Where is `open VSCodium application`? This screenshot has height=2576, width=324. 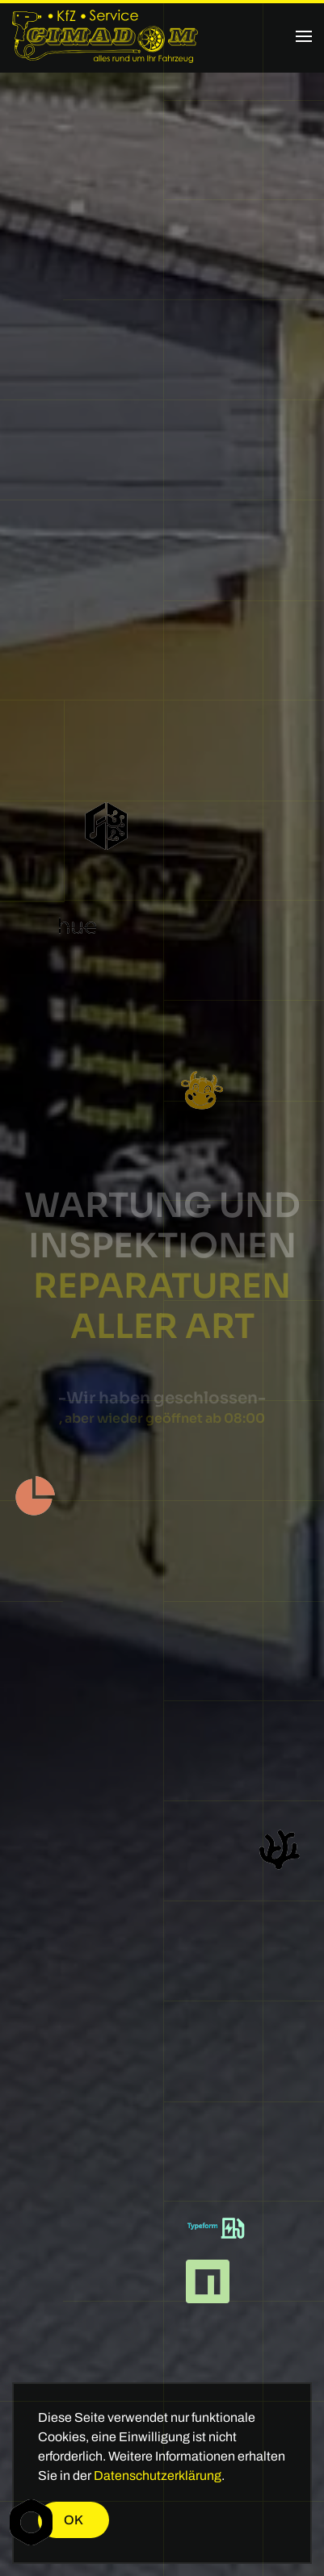 open VSCodium application is located at coordinates (280, 1850).